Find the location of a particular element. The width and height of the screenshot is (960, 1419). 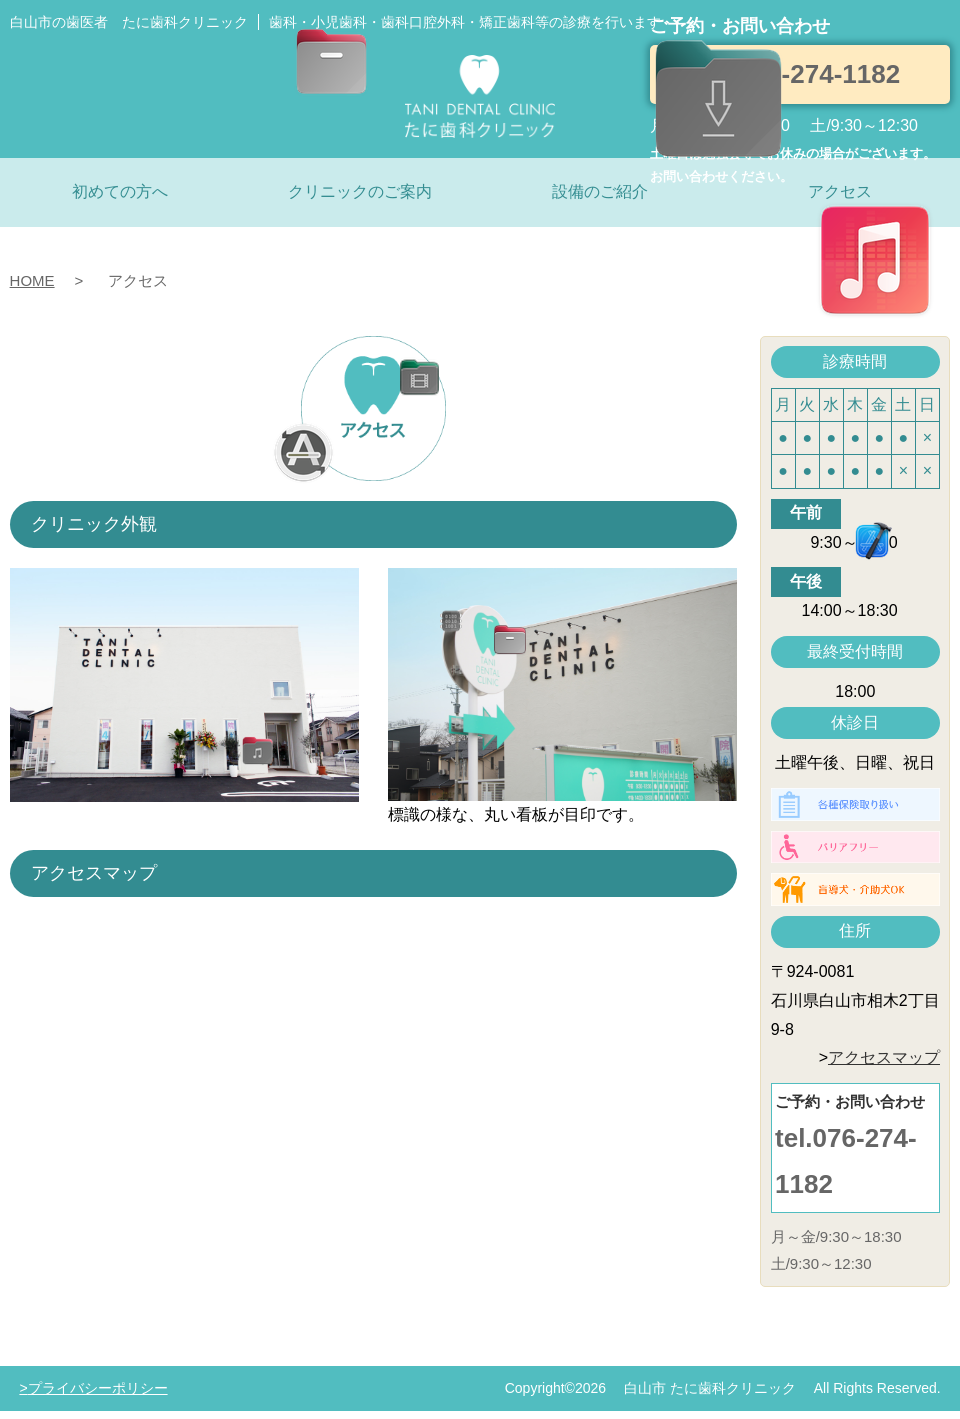

firmware file or binary data is located at coordinates (451, 621).